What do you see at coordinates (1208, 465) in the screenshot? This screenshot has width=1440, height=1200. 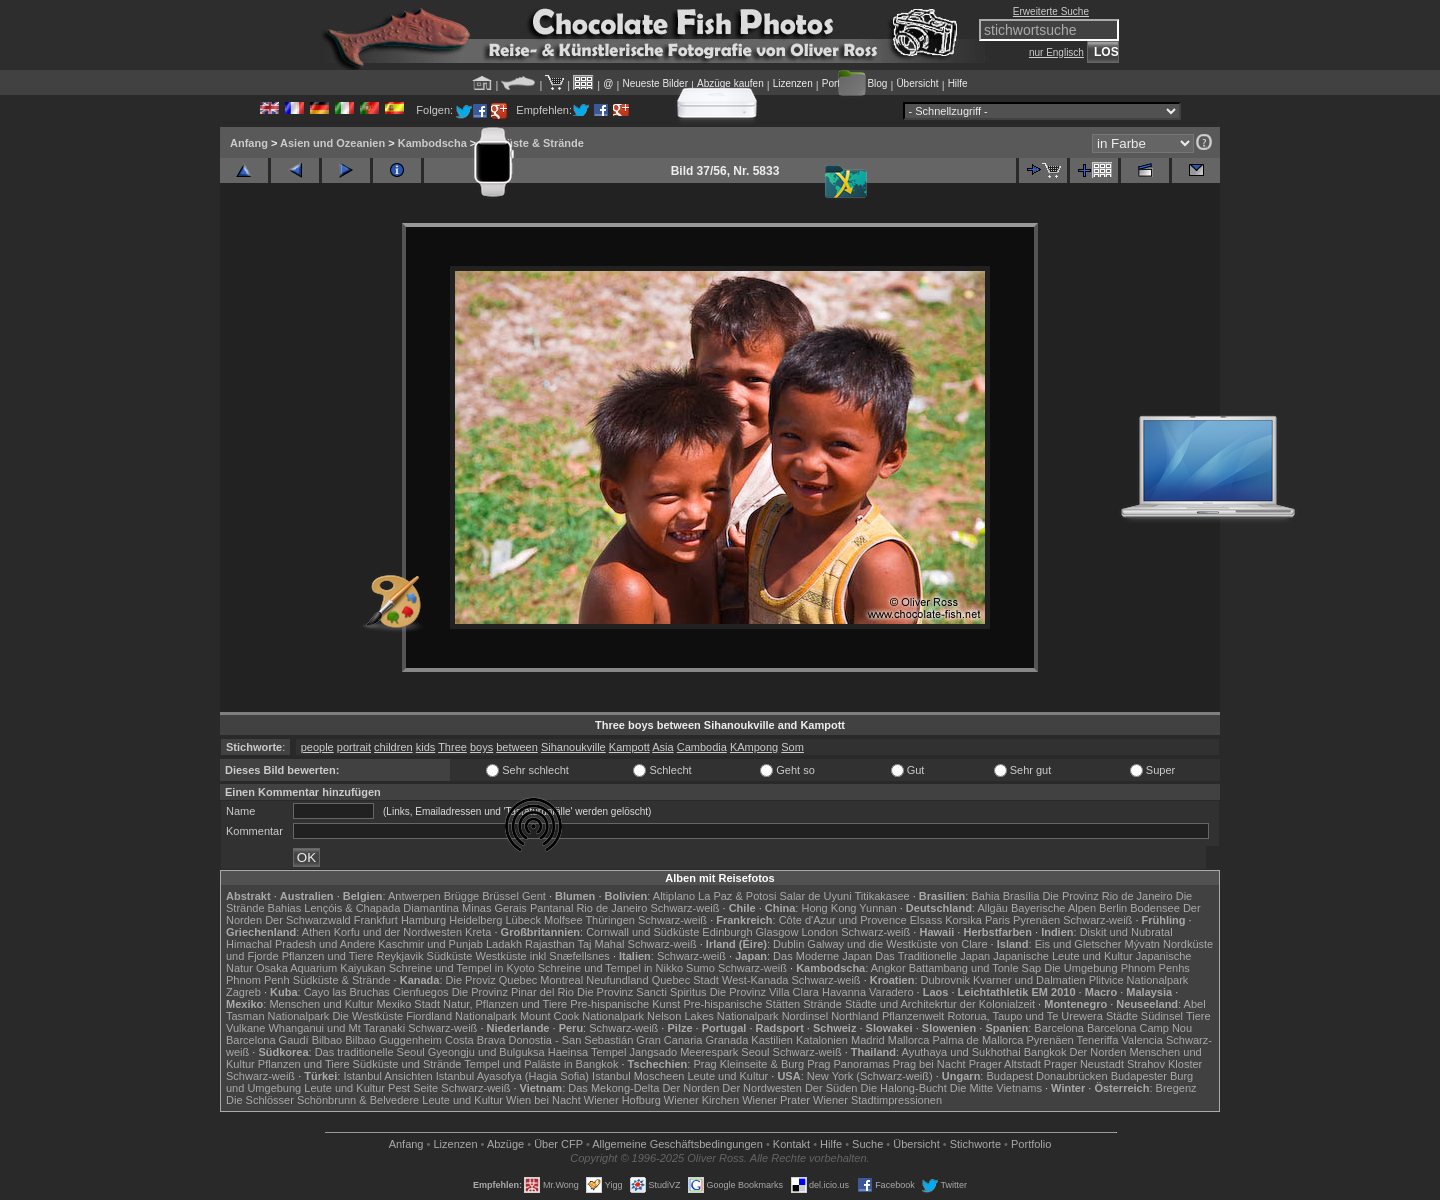 I see `represents a powerbook g4 17-inch device` at bounding box center [1208, 465].